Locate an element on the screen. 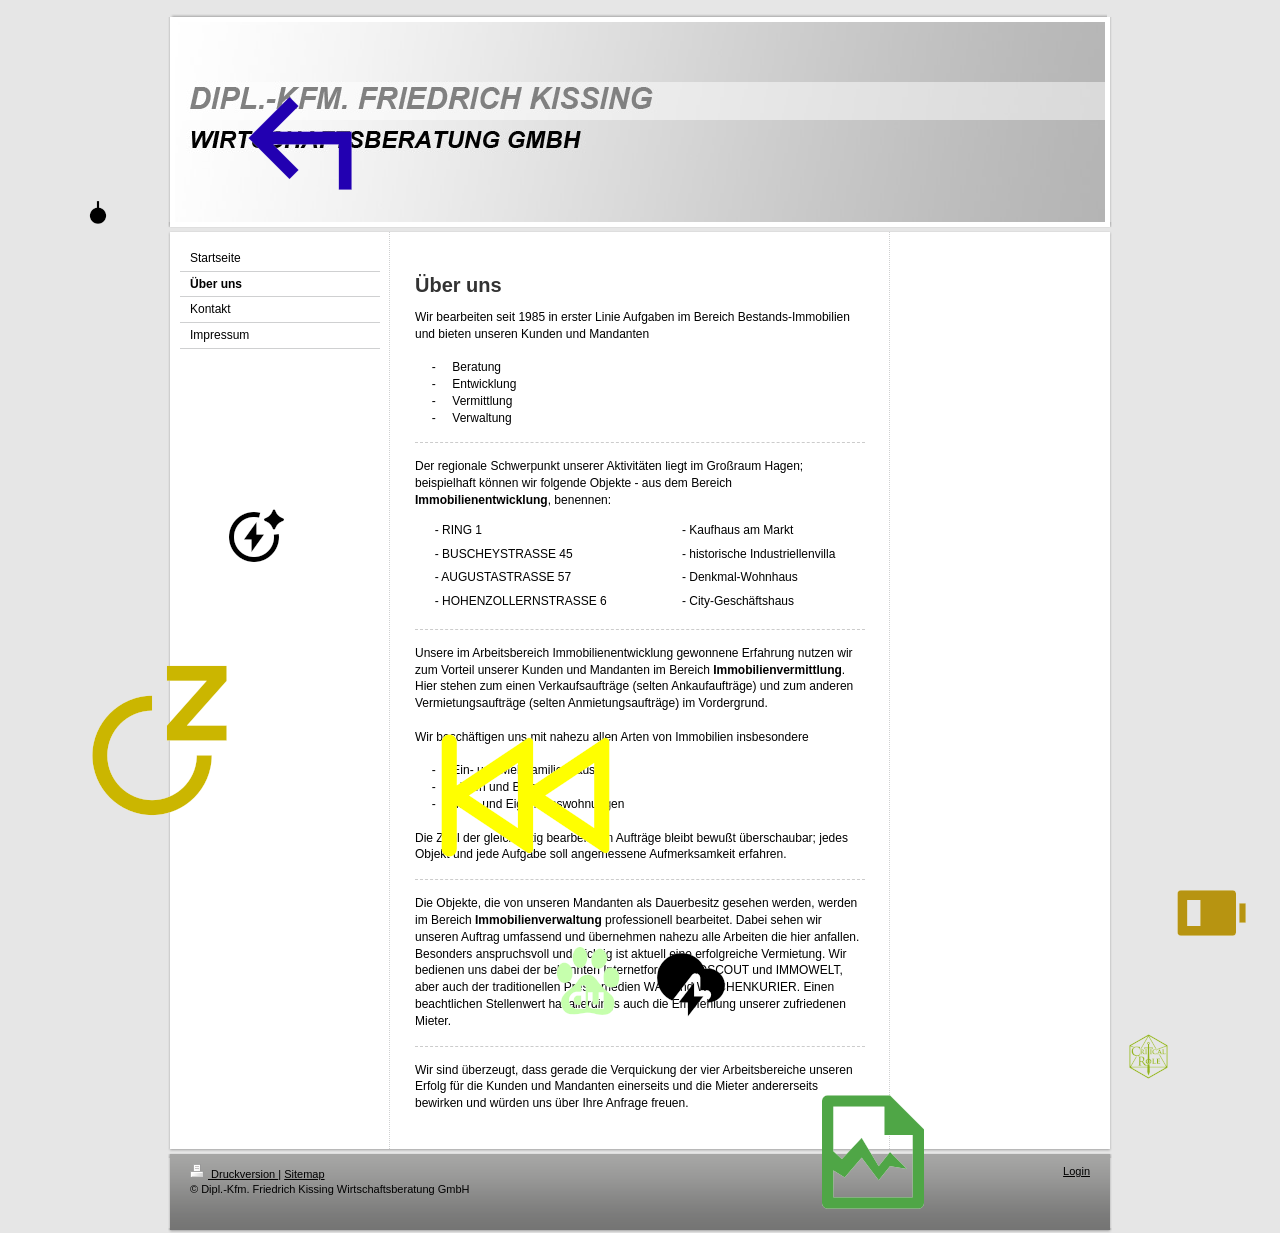 This screenshot has height=1233, width=1280. indicates gender-neutral or non-binary option is located at coordinates (98, 213).